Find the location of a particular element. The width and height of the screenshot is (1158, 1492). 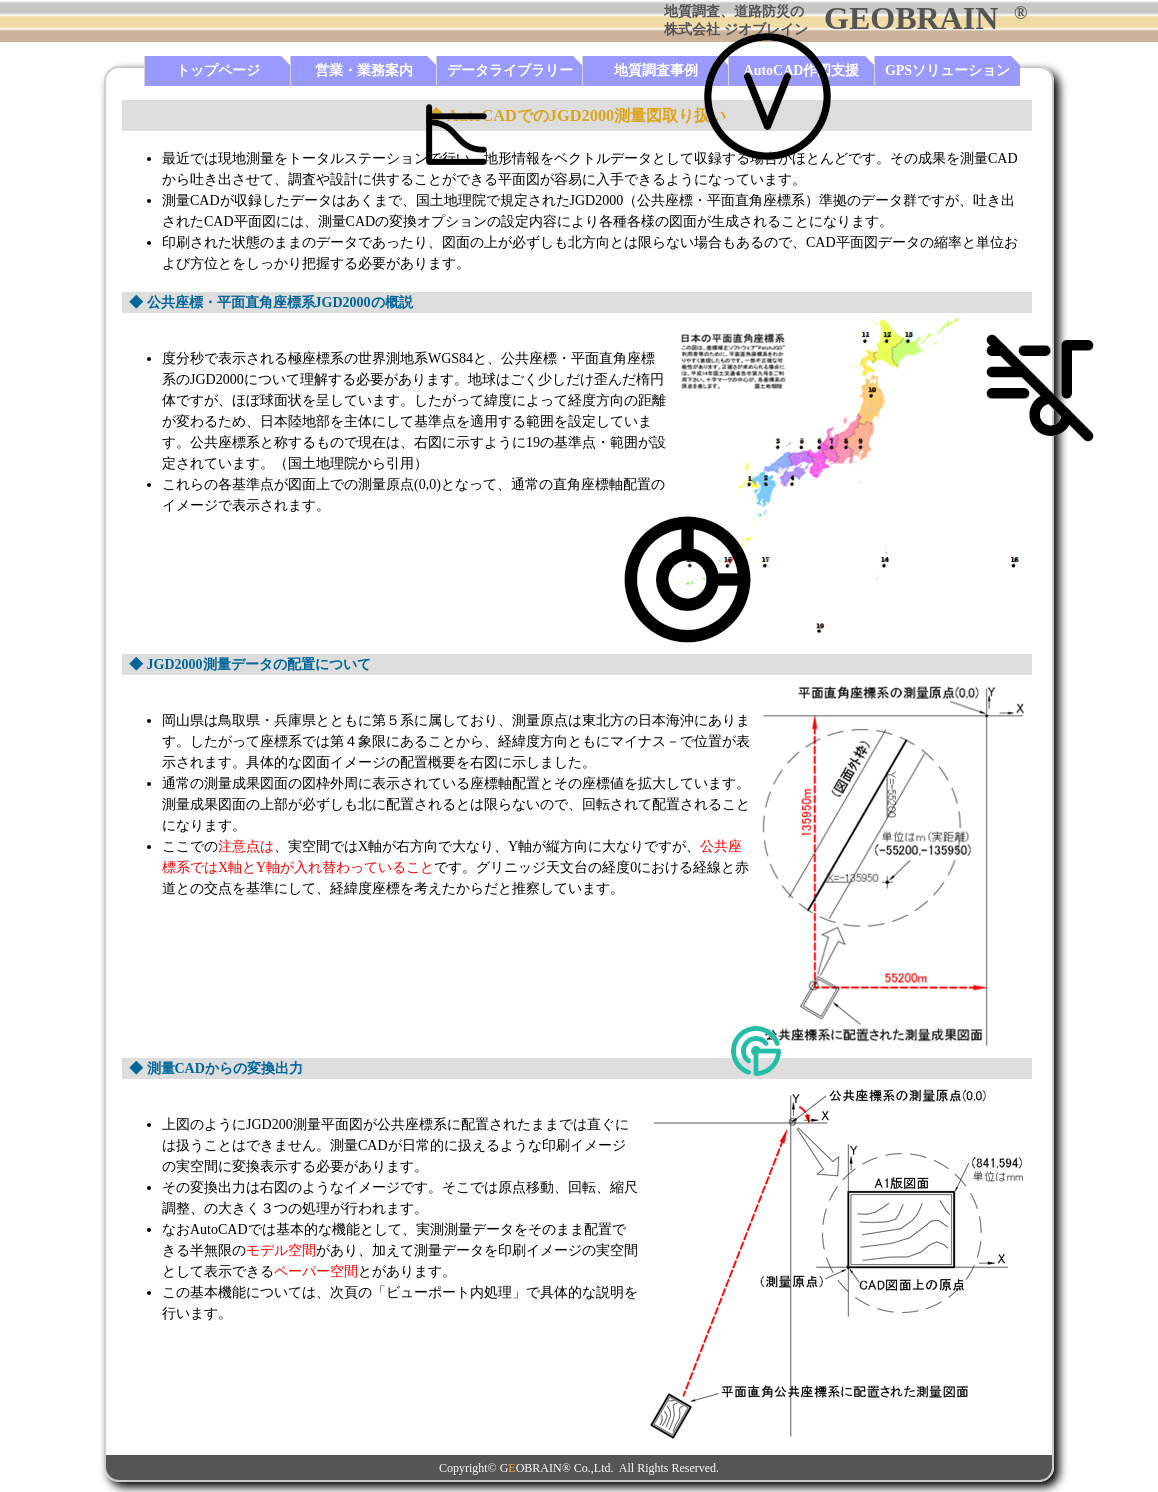

view donut chart analytics is located at coordinates (687, 579).